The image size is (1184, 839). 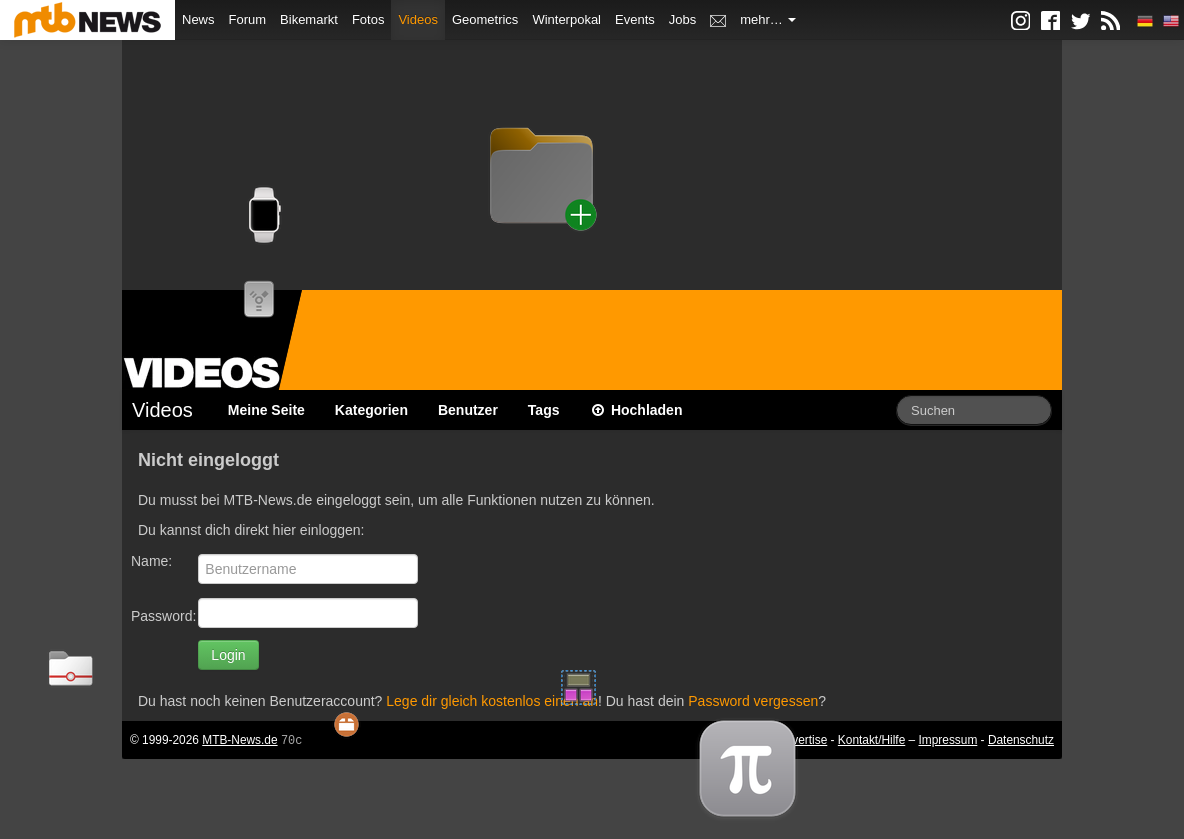 What do you see at coordinates (346, 724) in the screenshot?
I see `indicates a packaged or bundled item` at bounding box center [346, 724].